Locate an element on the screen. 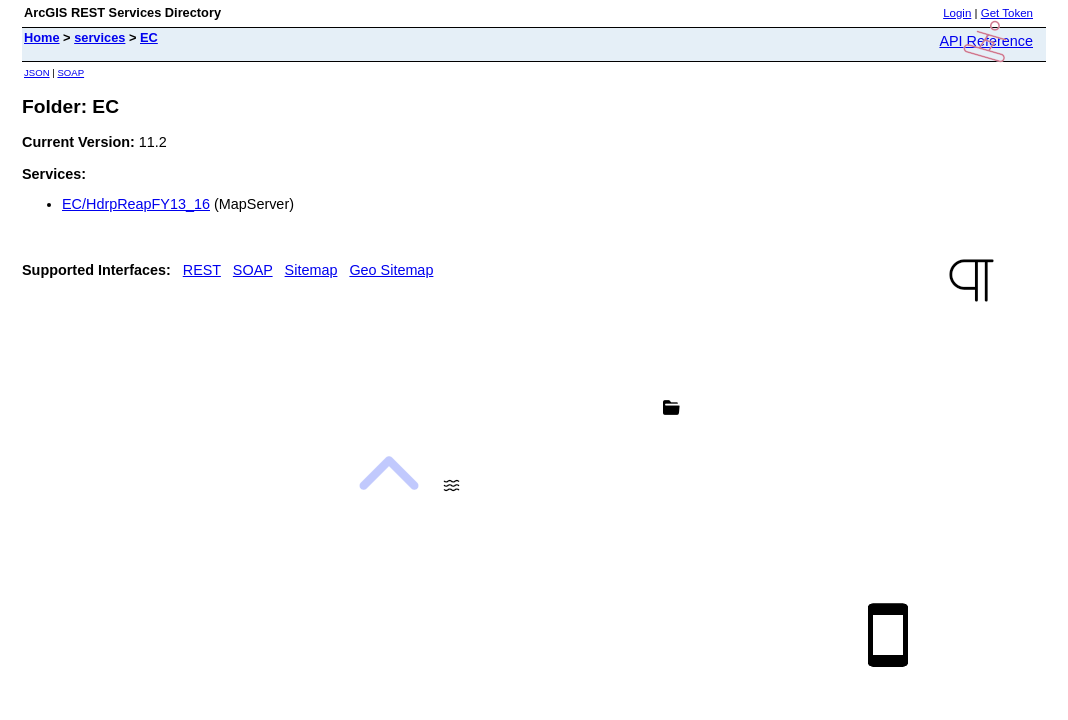 This screenshot has height=720, width=1068. collapse an expanded section is located at coordinates (389, 473).